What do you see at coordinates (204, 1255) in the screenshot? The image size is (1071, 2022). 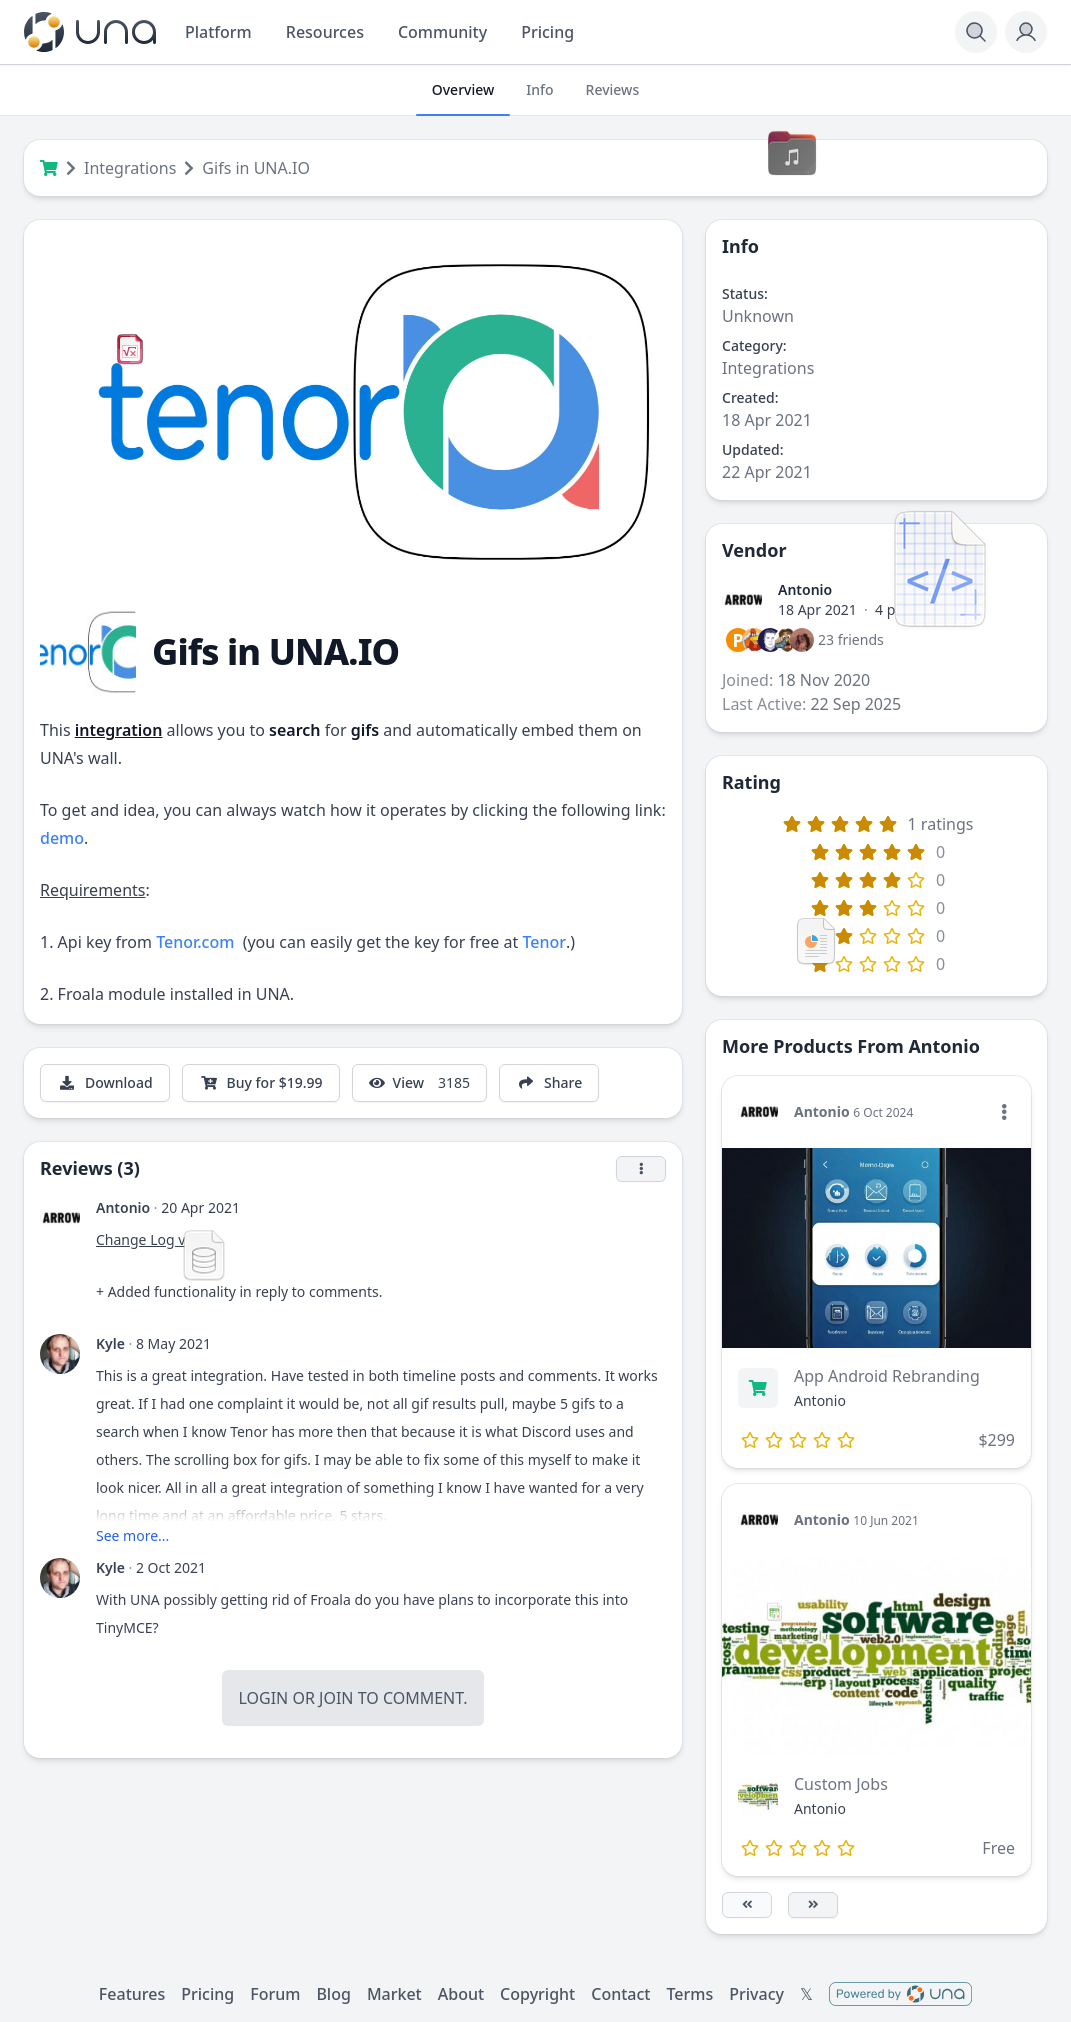 I see `open a SQL database file` at bounding box center [204, 1255].